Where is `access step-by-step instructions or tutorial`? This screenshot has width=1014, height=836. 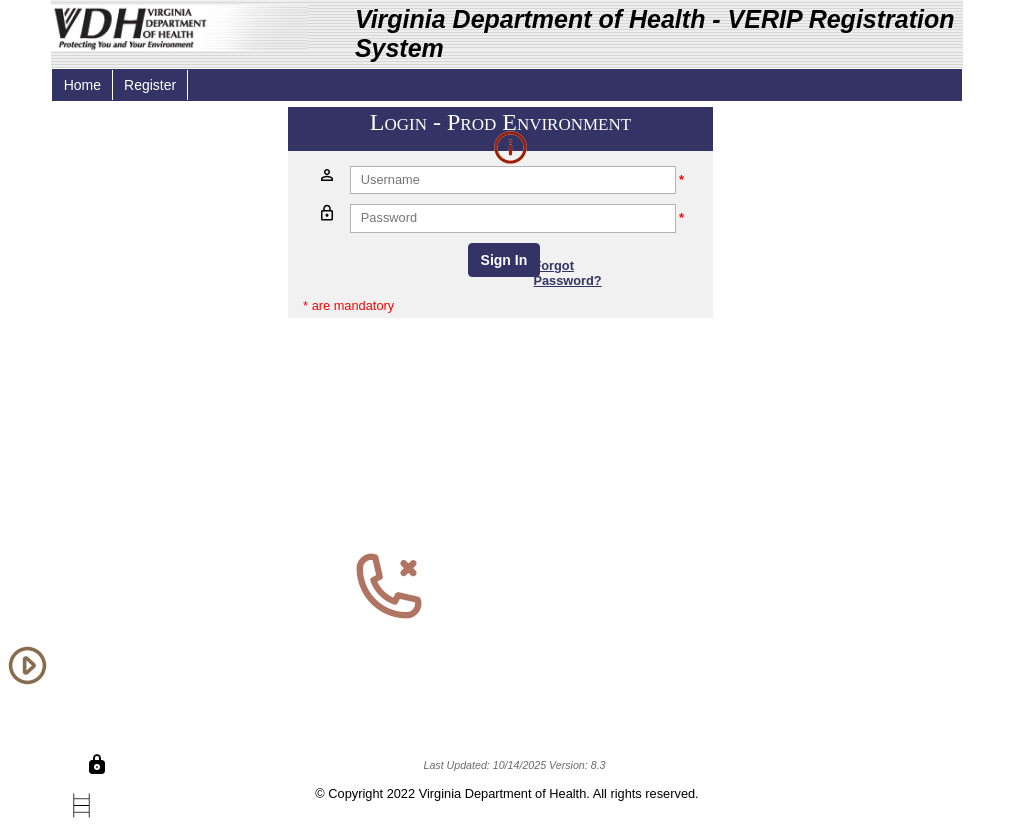
access step-by-step instructions or tutorial is located at coordinates (81, 805).